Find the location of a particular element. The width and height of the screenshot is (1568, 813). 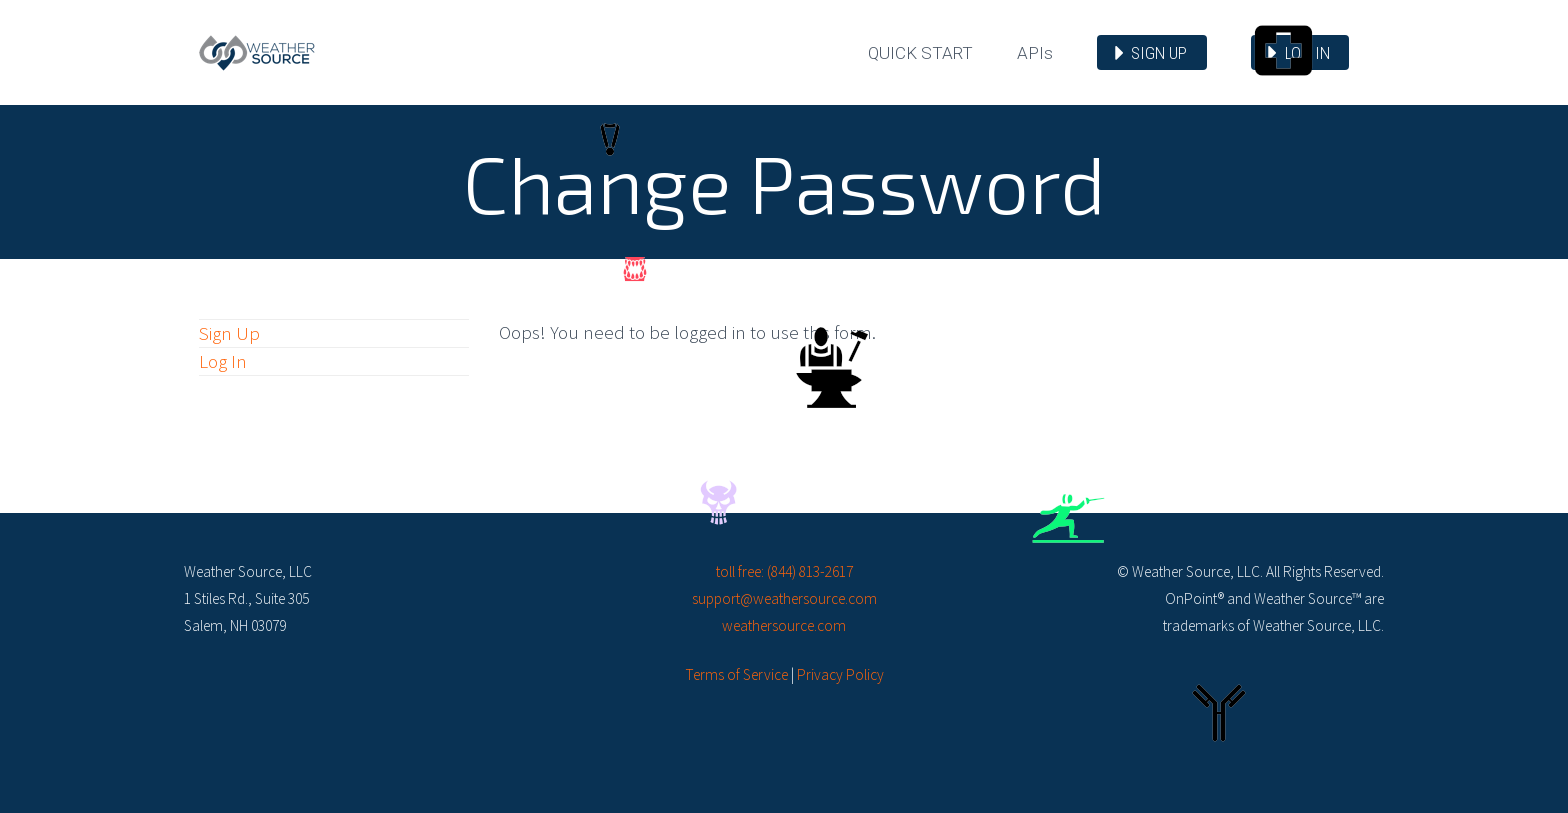

access fencing sports content or activities is located at coordinates (1068, 518).